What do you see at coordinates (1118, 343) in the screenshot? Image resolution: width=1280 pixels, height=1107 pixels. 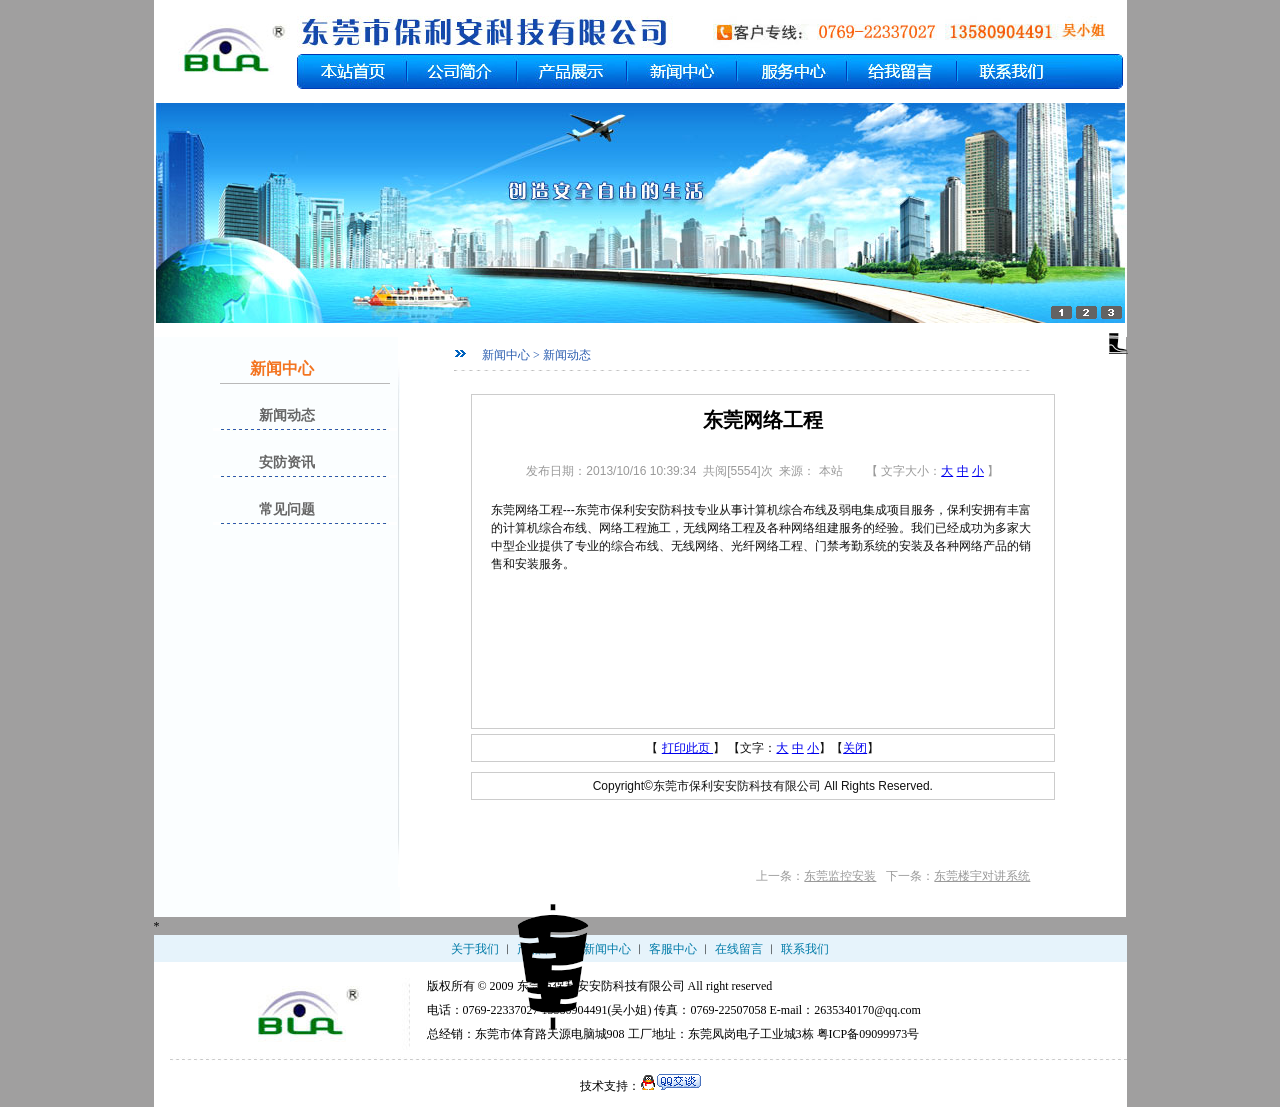 I see `rain or waterproof gear category` at bounding box center [1118, 343].